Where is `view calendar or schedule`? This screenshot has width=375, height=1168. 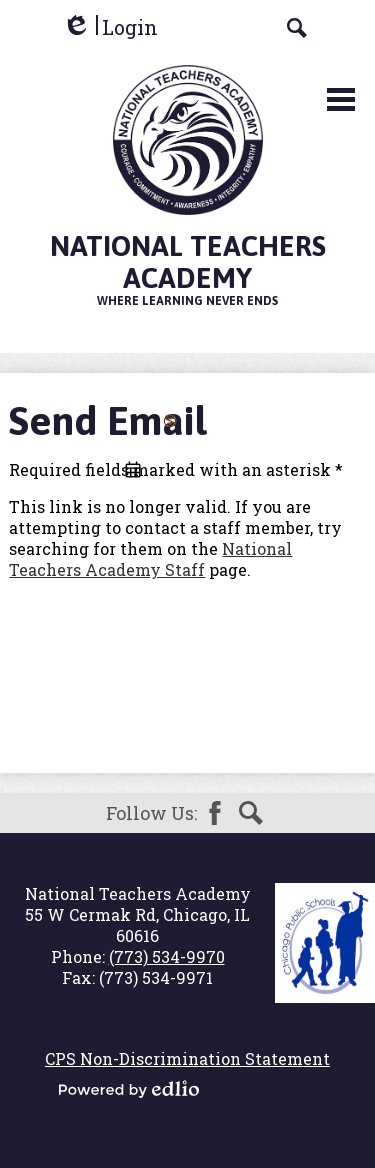
view calendar or schedule is located at coordinates (133, 470).